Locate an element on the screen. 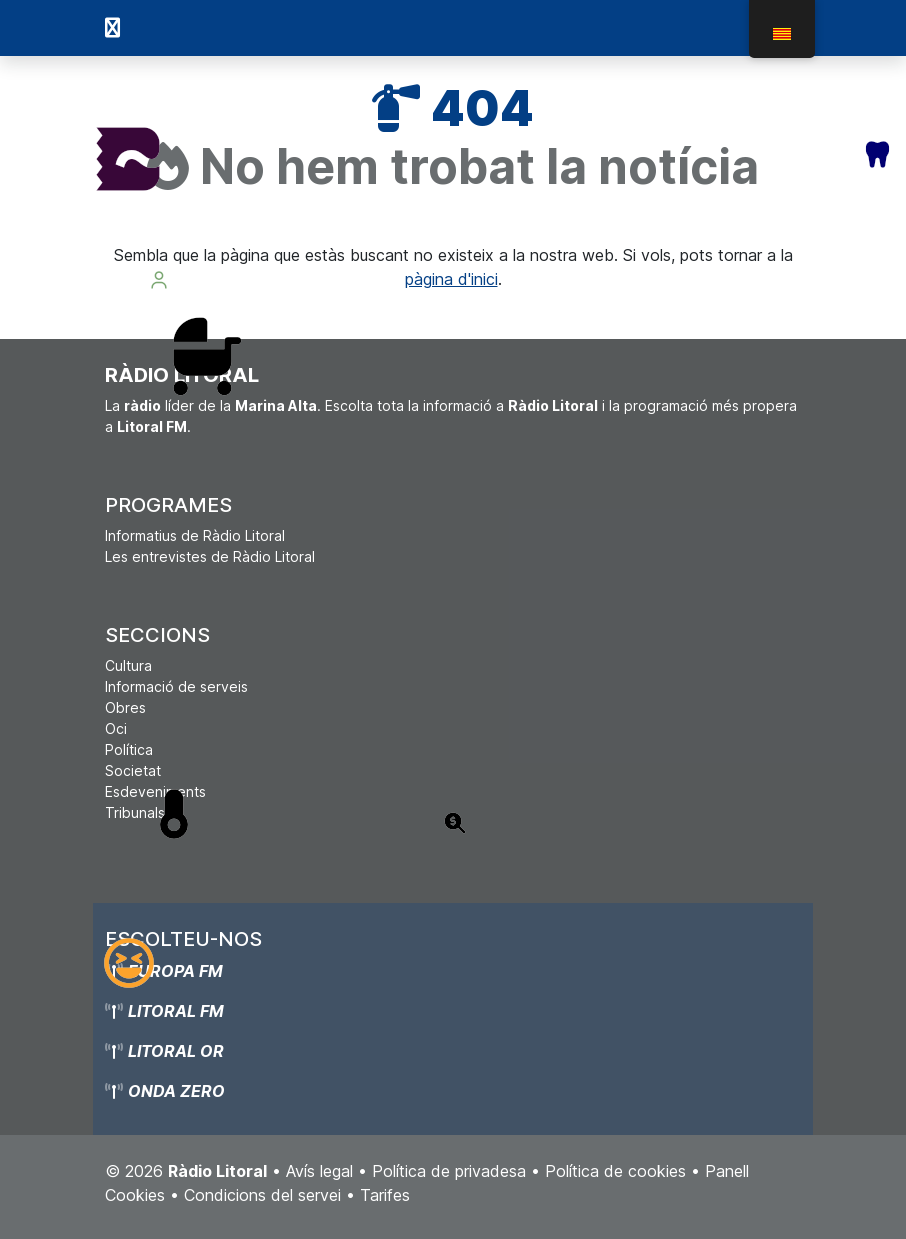 The image size is (906, 1239). Stubber app or service logo is located at coordinates (128, 159).